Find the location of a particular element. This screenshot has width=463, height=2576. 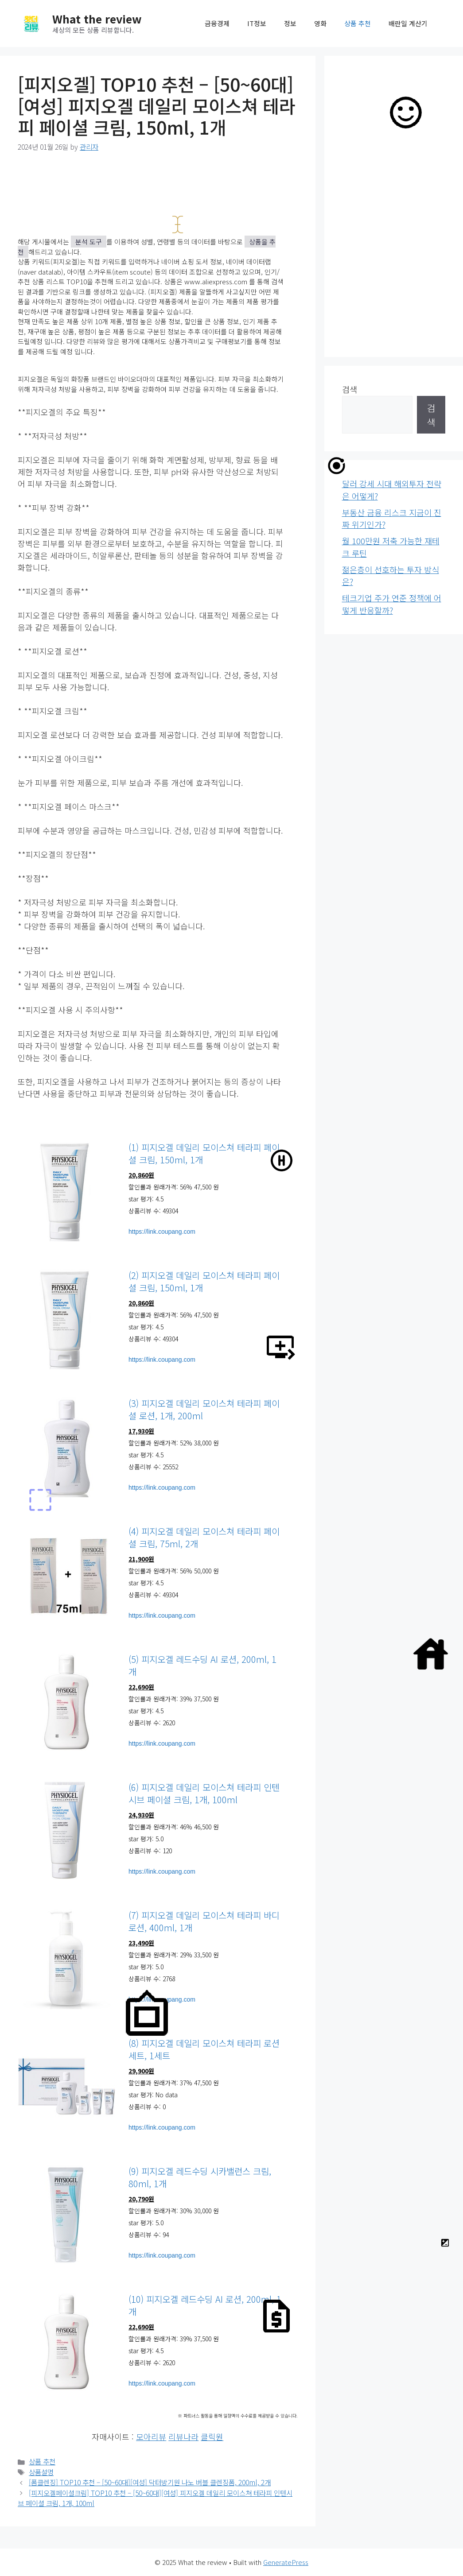

indicates a hospital or medical facility nearby is located at coordinates (281, 1160).